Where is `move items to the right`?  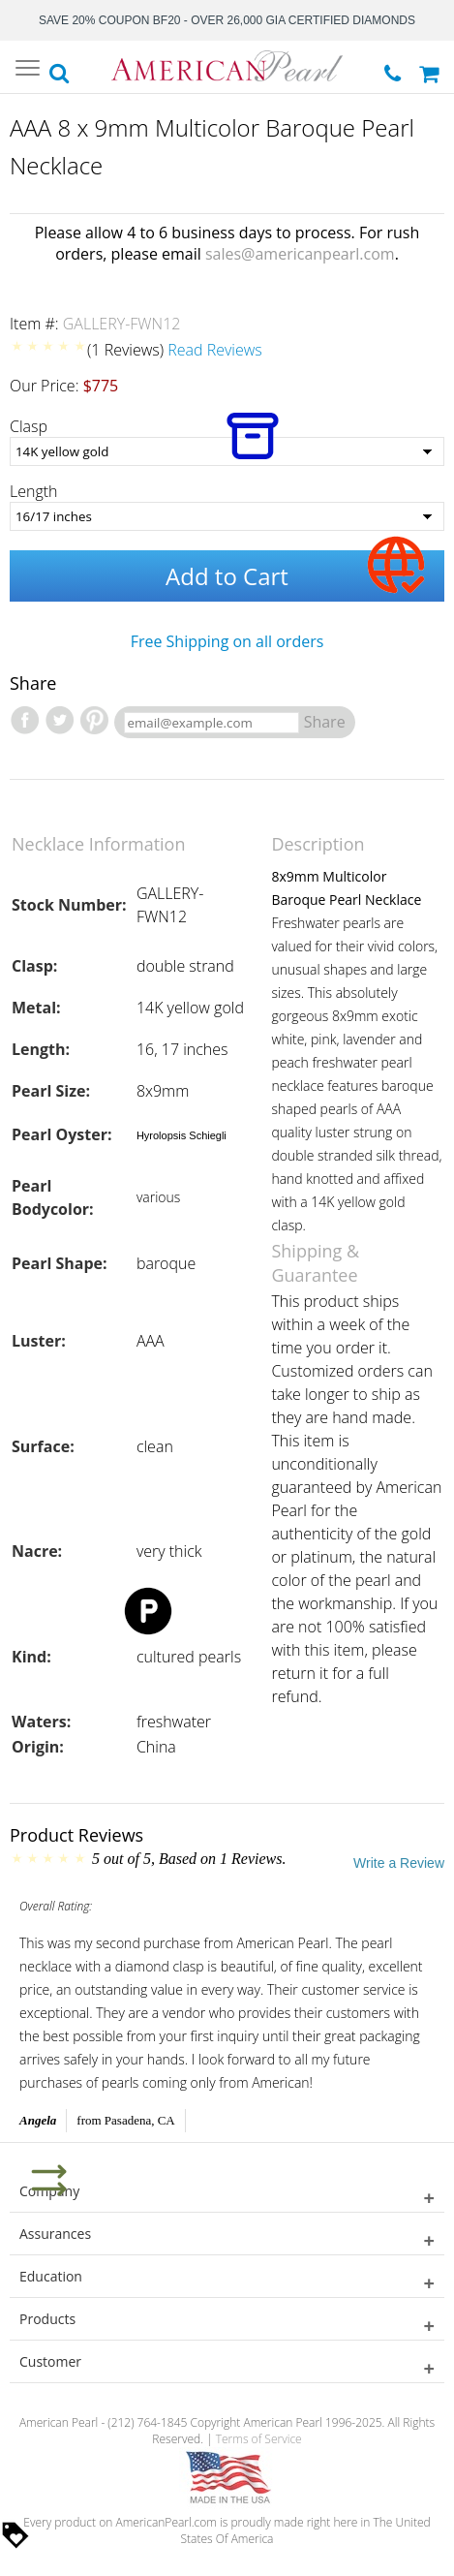
move items to the right is located at coordinates (48, 2180).